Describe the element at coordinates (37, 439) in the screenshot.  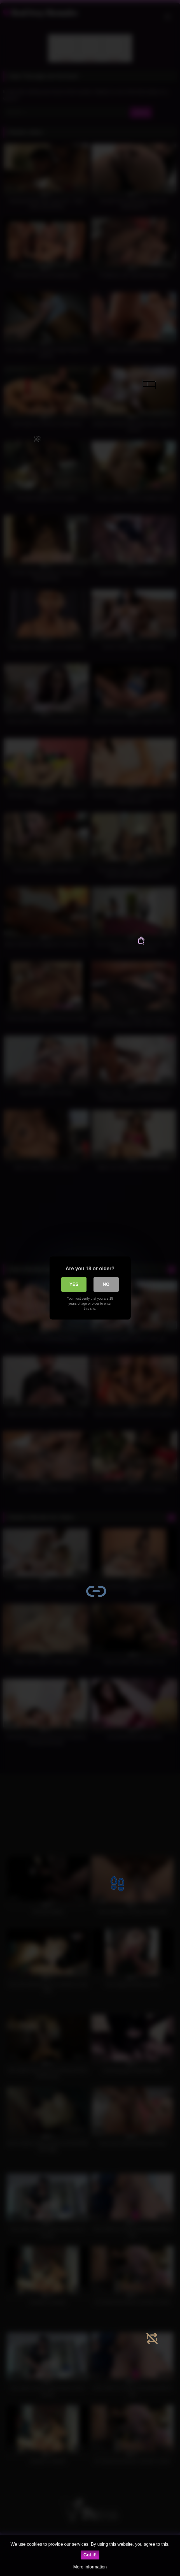
I see `open taobao shopping app` at that location.